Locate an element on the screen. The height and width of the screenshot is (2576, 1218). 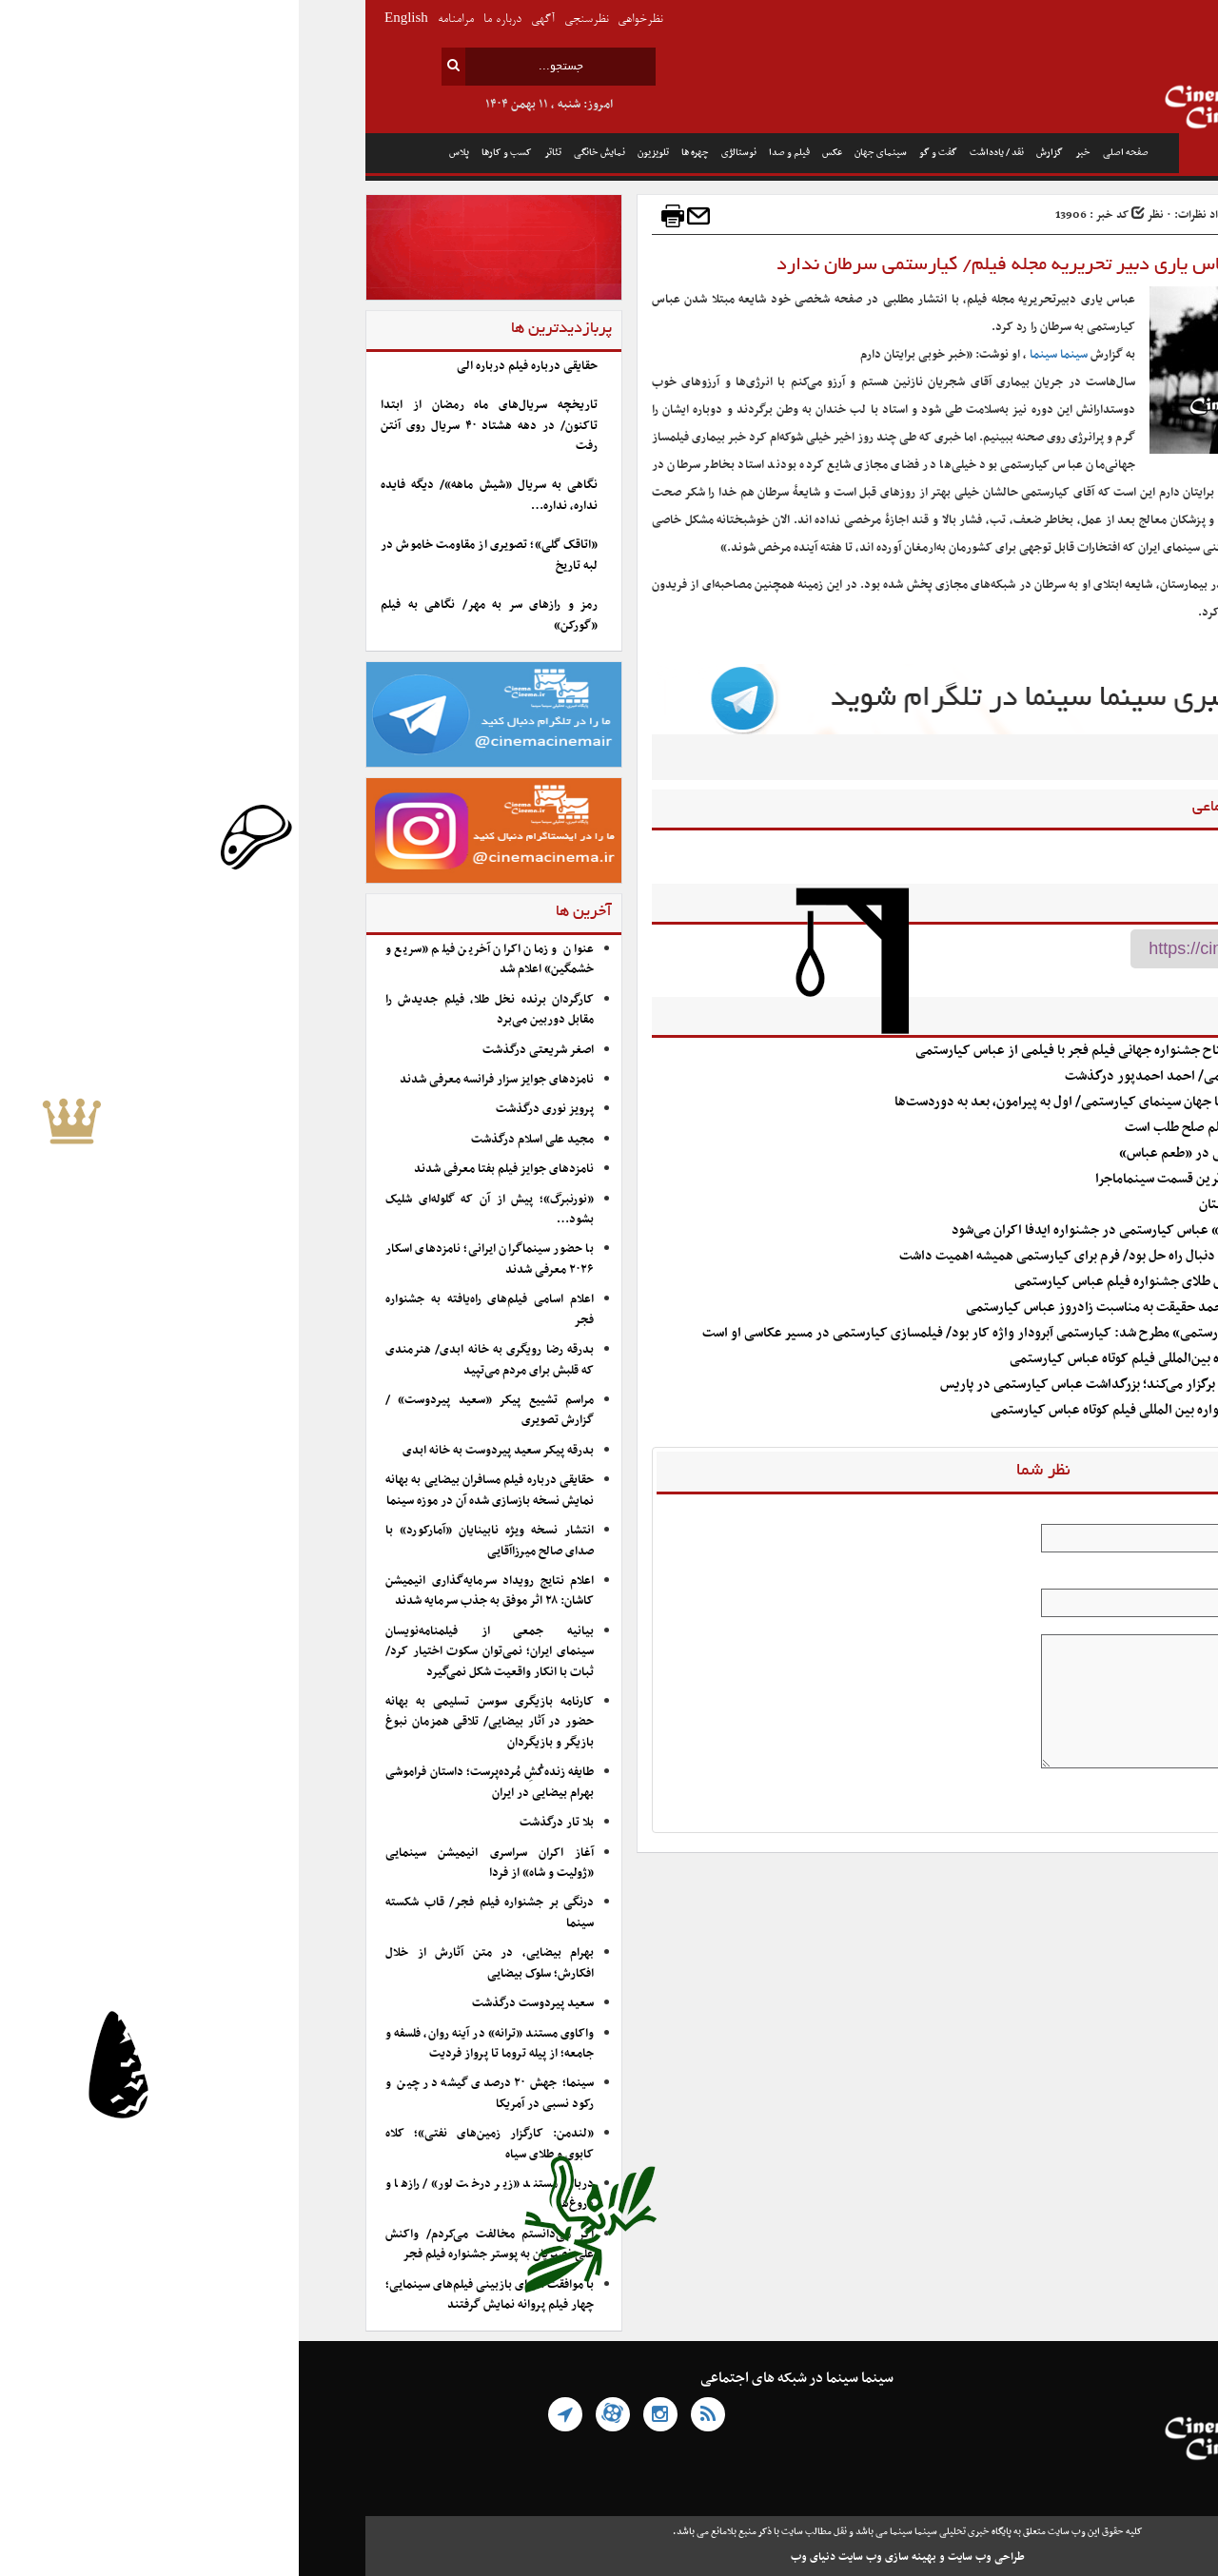
view fossil collection in museum or archaeology game is located at coordinates (590, 2225).